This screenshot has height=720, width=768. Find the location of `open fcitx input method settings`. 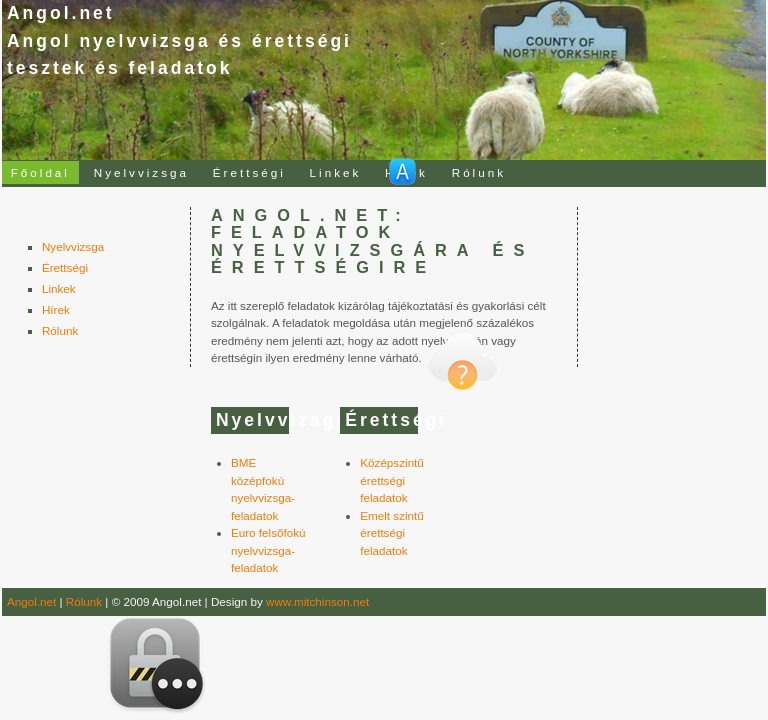

open fcitx input method settings is located at coordinates (402, 171).